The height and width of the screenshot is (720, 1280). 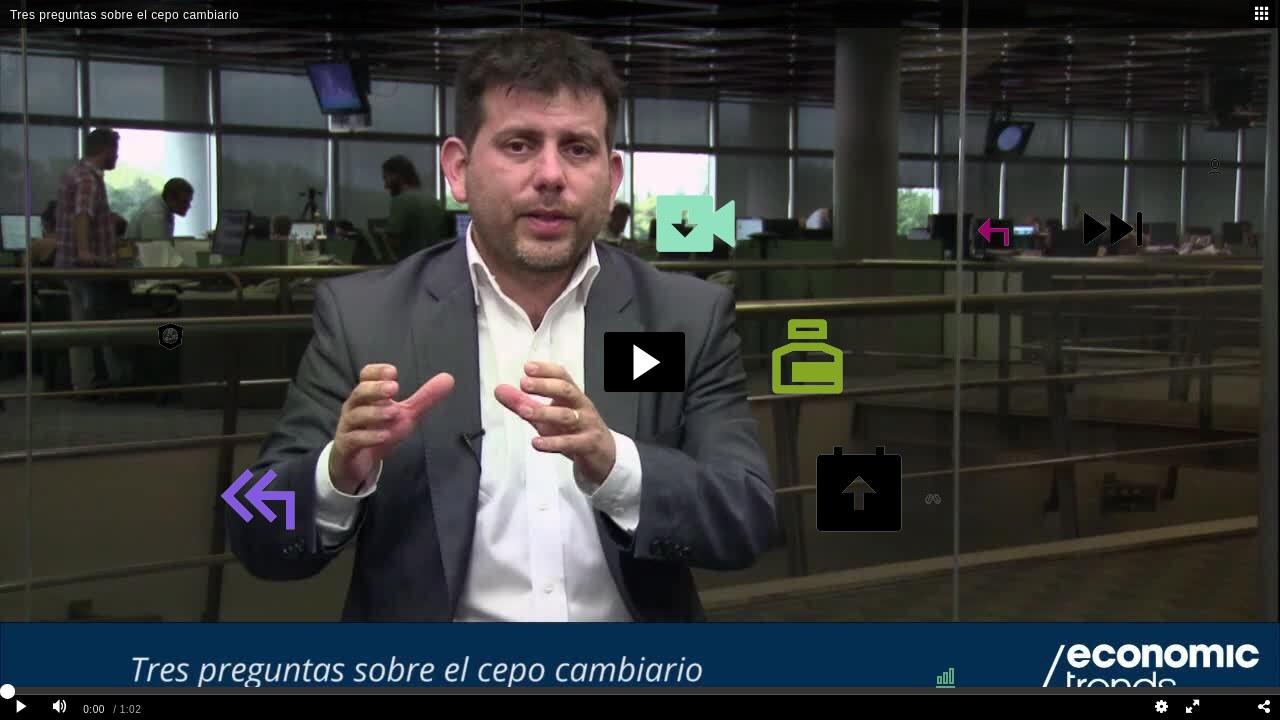 I want to click on reply to a message, so click(x=995, y=232).